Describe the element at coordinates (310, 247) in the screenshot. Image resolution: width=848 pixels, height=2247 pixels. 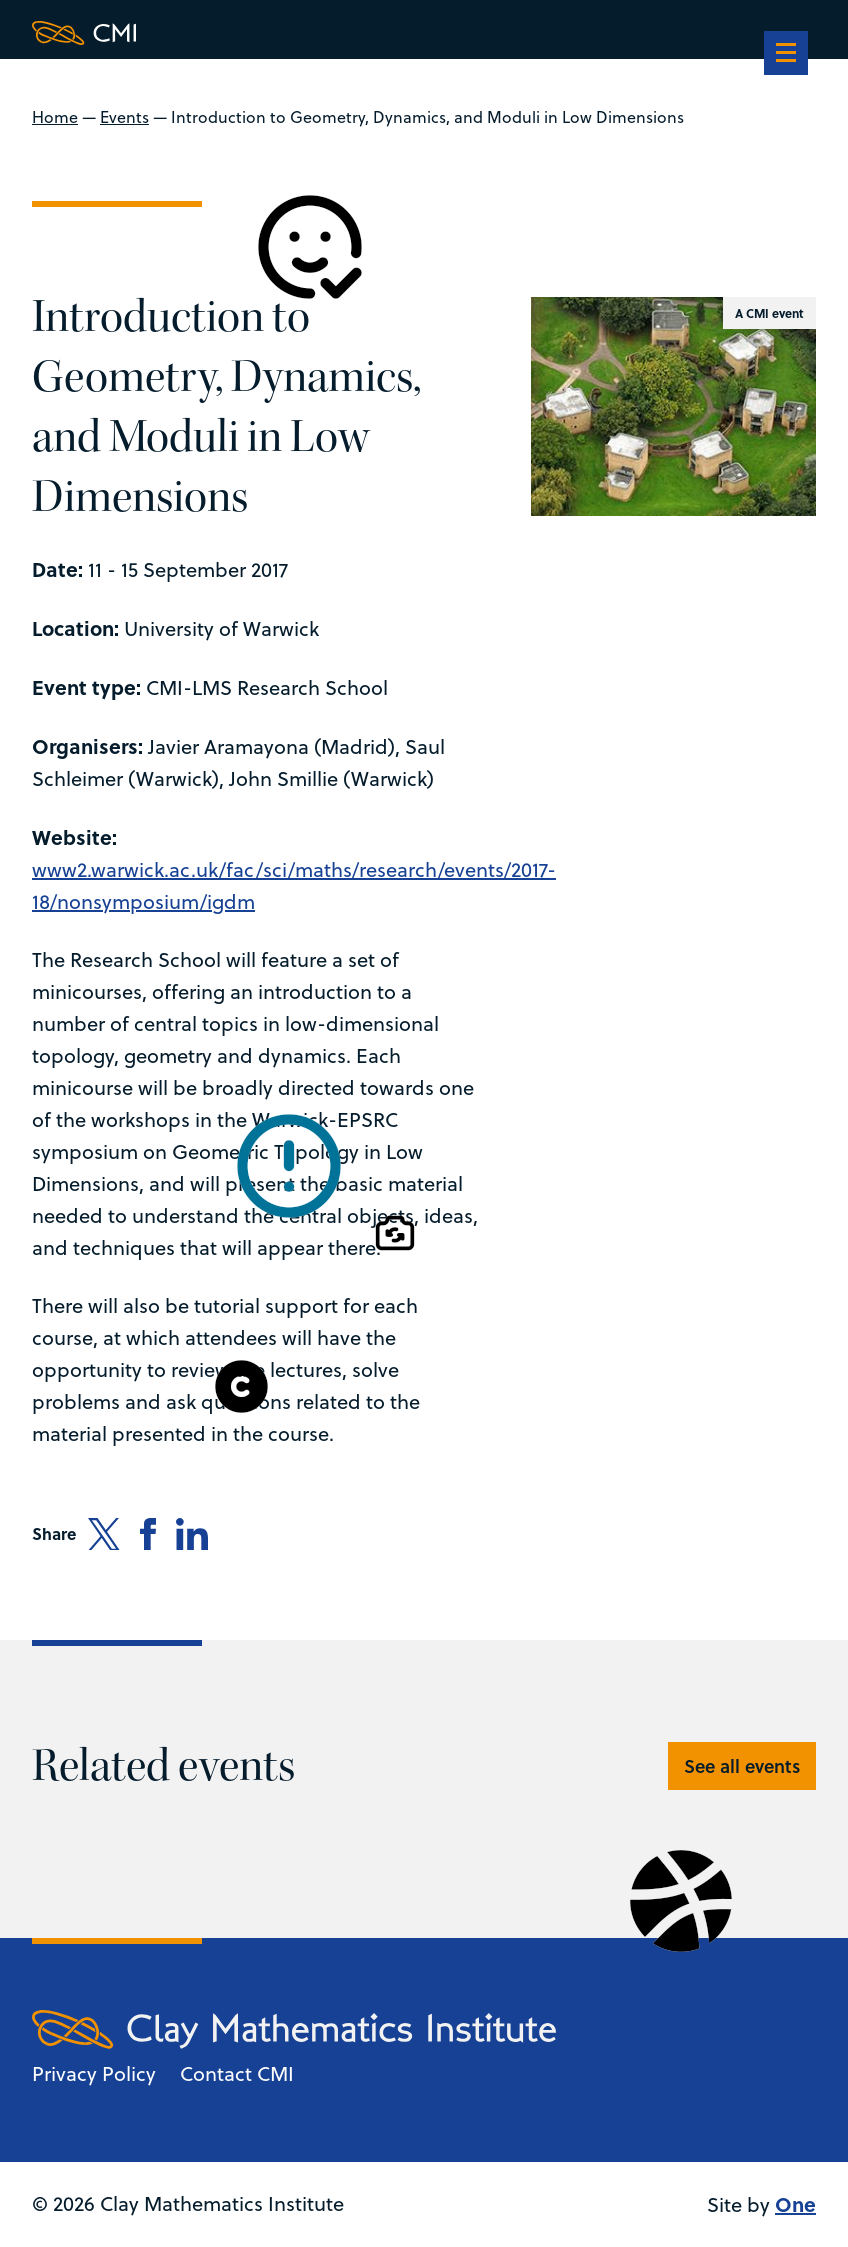
I see `confirm mood or emotional check-in` at that location.